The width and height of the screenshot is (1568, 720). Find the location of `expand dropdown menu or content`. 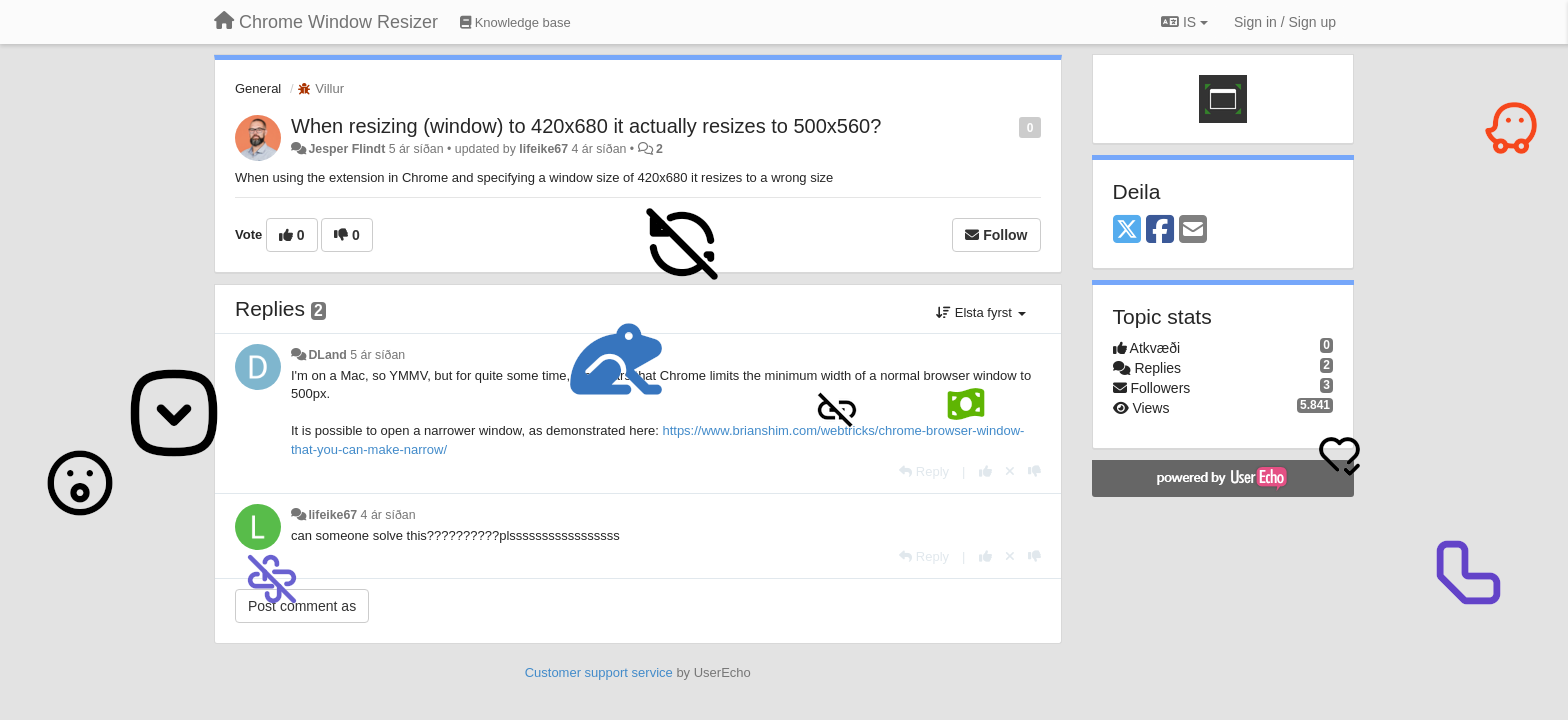

expand dropdown menu or content is located at coordinates (174, 413).